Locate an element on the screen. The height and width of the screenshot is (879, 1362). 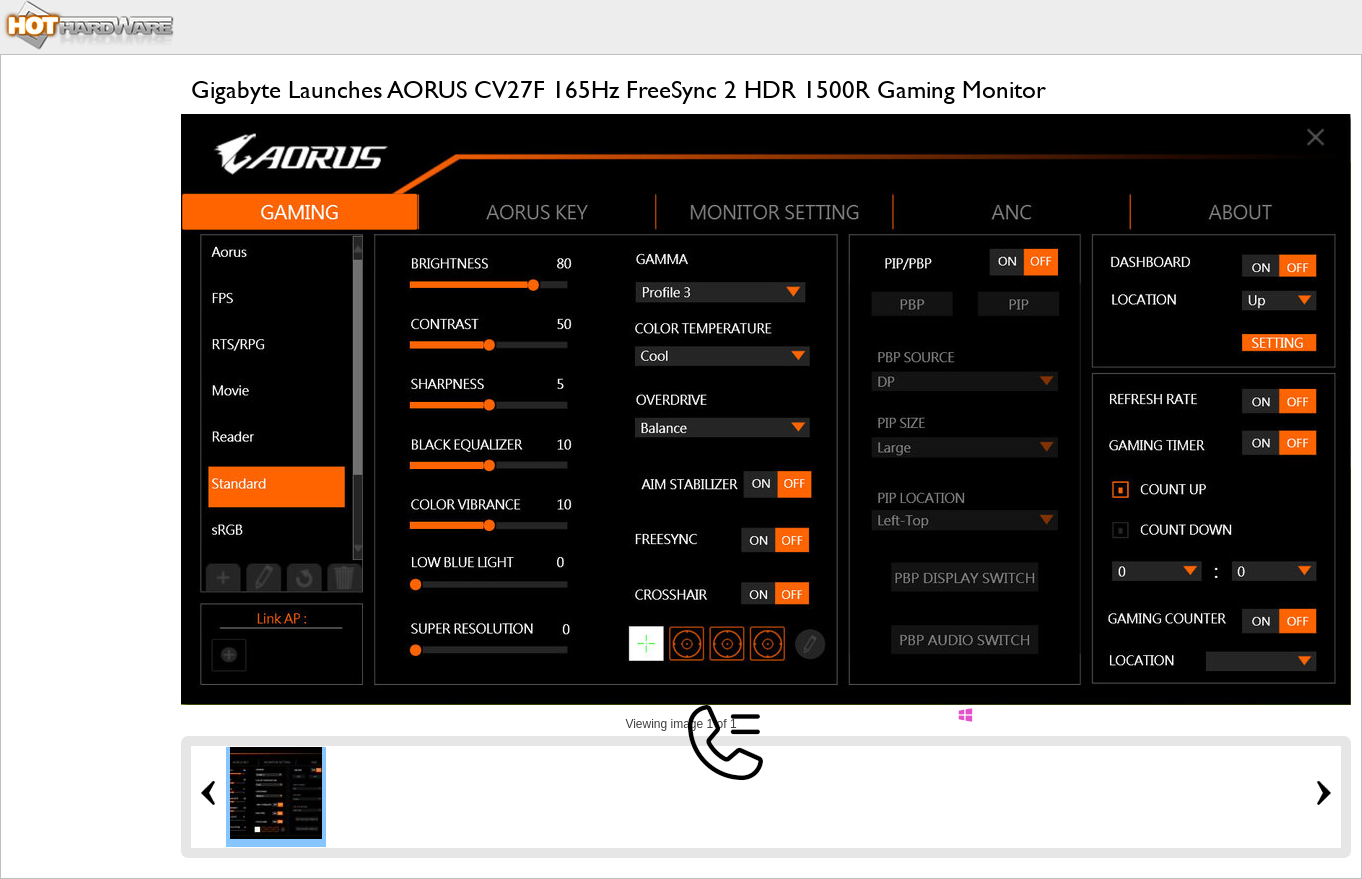
open the Windows start menu is located at coordinates (966, 715).